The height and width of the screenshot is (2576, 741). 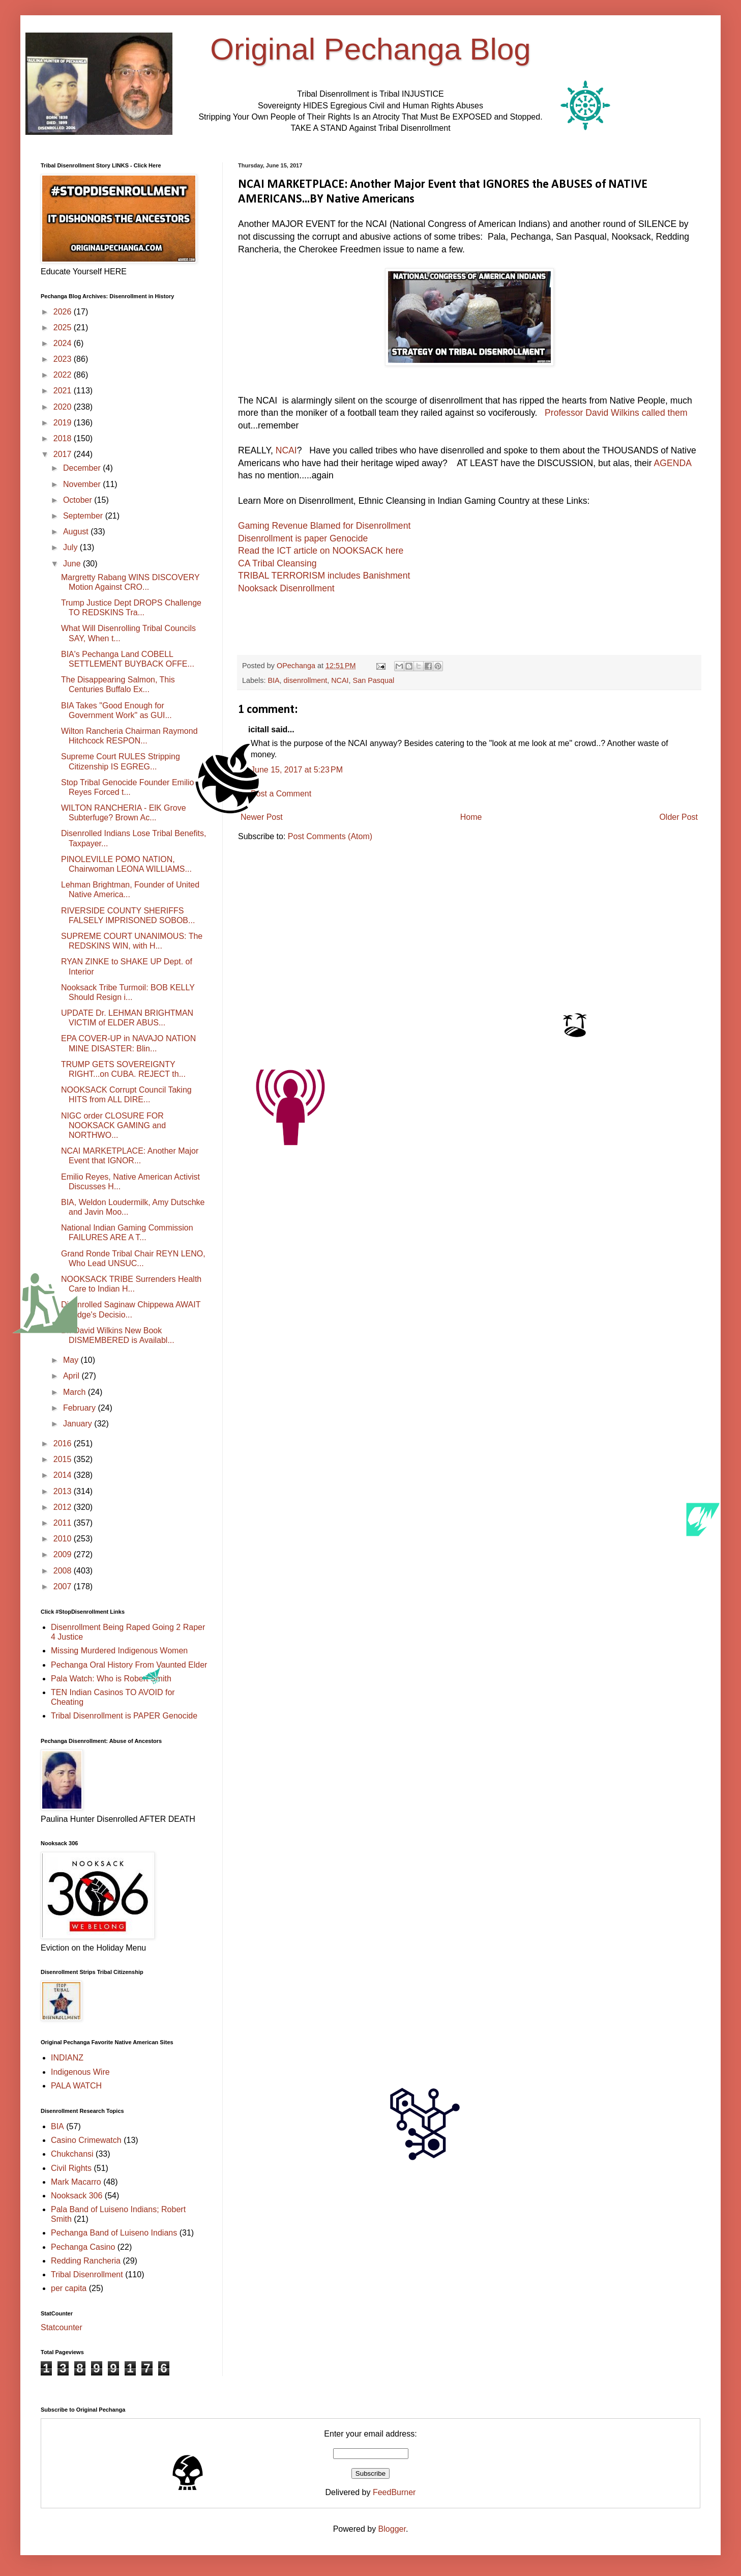 I want to click on indicates a desert or tropical location in a game, so click(x=575, y=1025).